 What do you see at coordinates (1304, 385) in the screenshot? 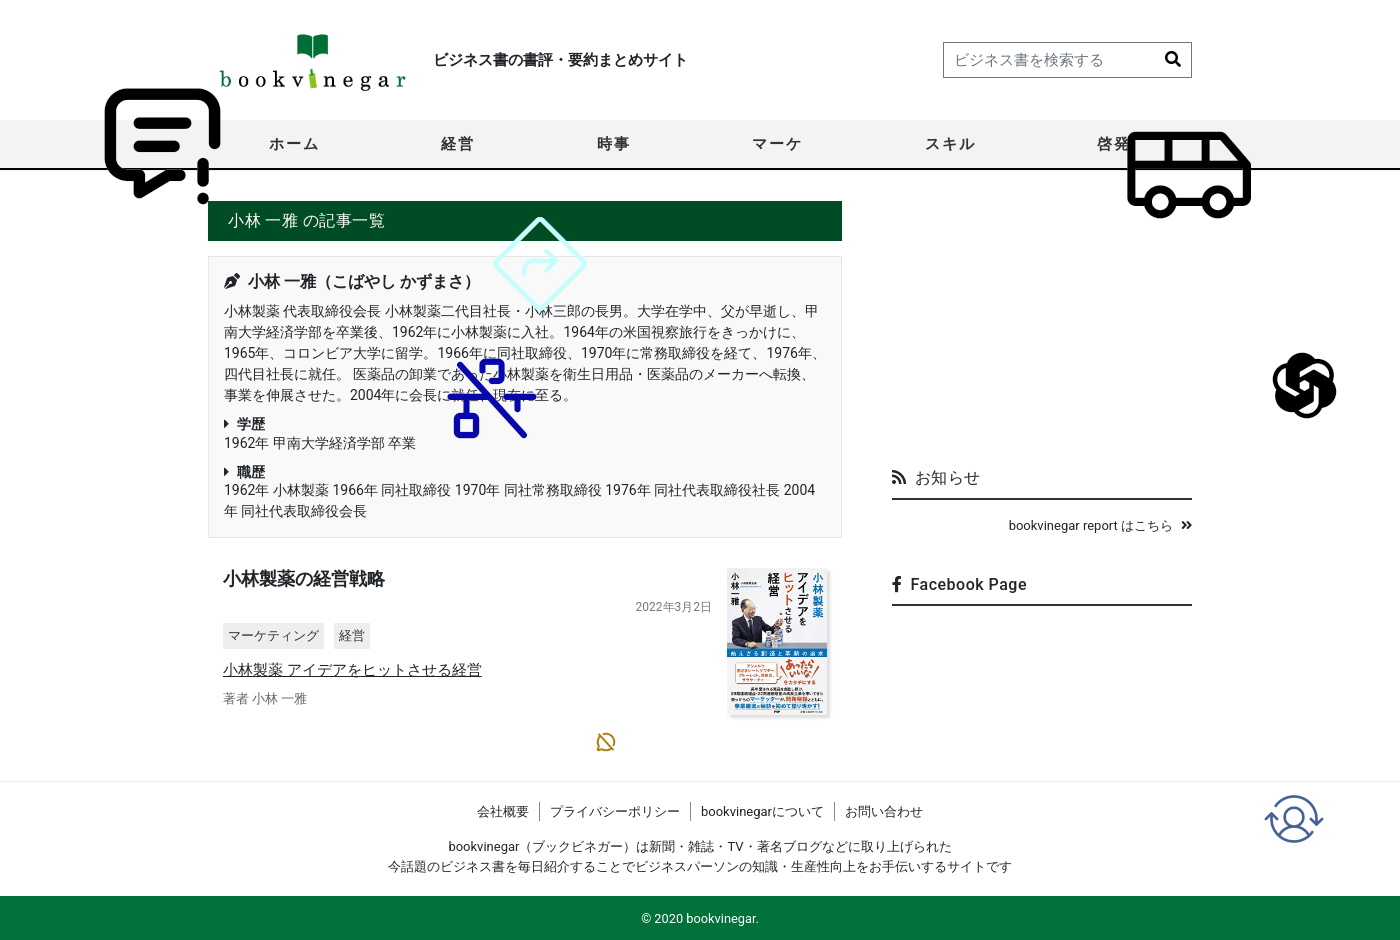
I see `open OpenAI or ChatGPT app` at bounding box center [1304, 385].